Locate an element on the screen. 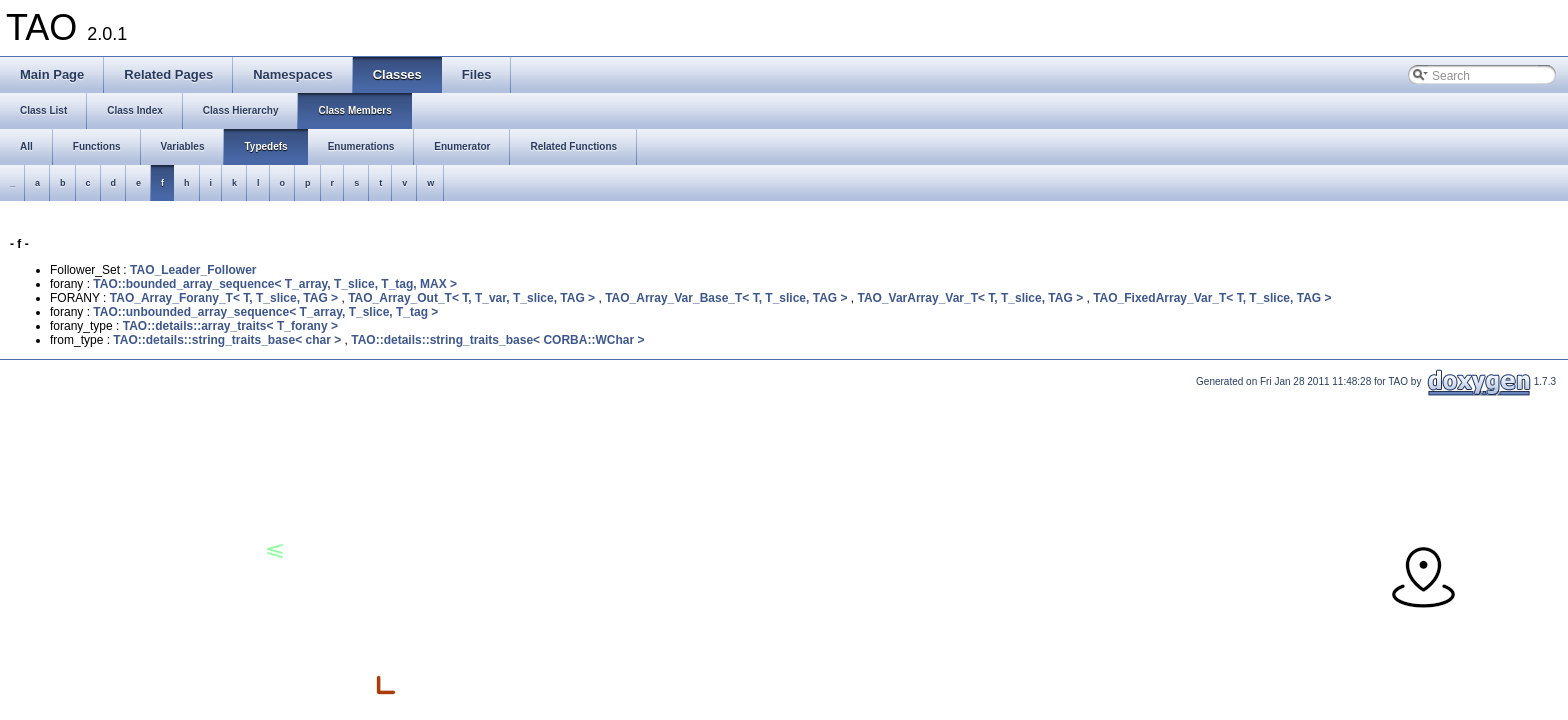  less than or equal to mathematical operator is located at coordinates (275, 551).